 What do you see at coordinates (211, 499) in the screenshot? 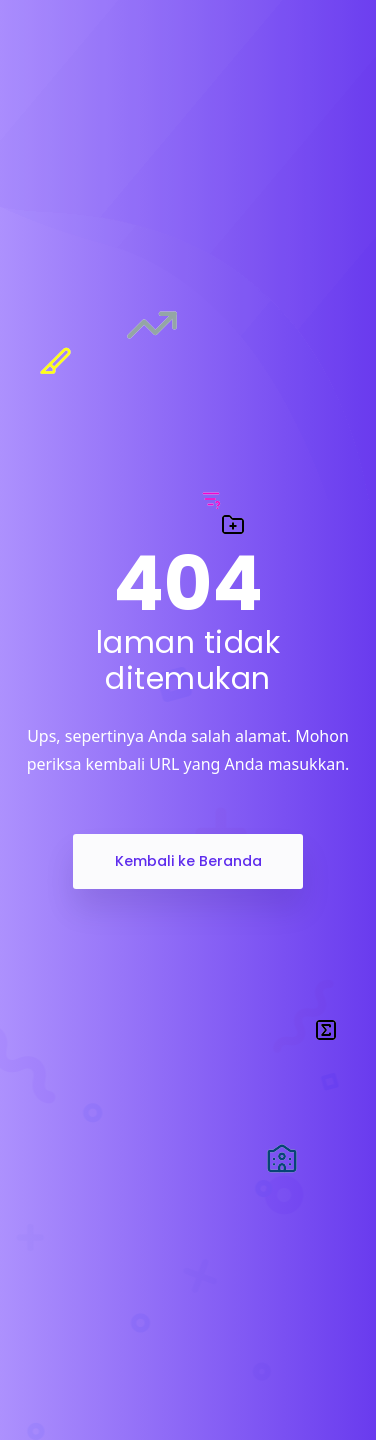
I see `filter settings need attention or review` at bounding box center [211, 499].